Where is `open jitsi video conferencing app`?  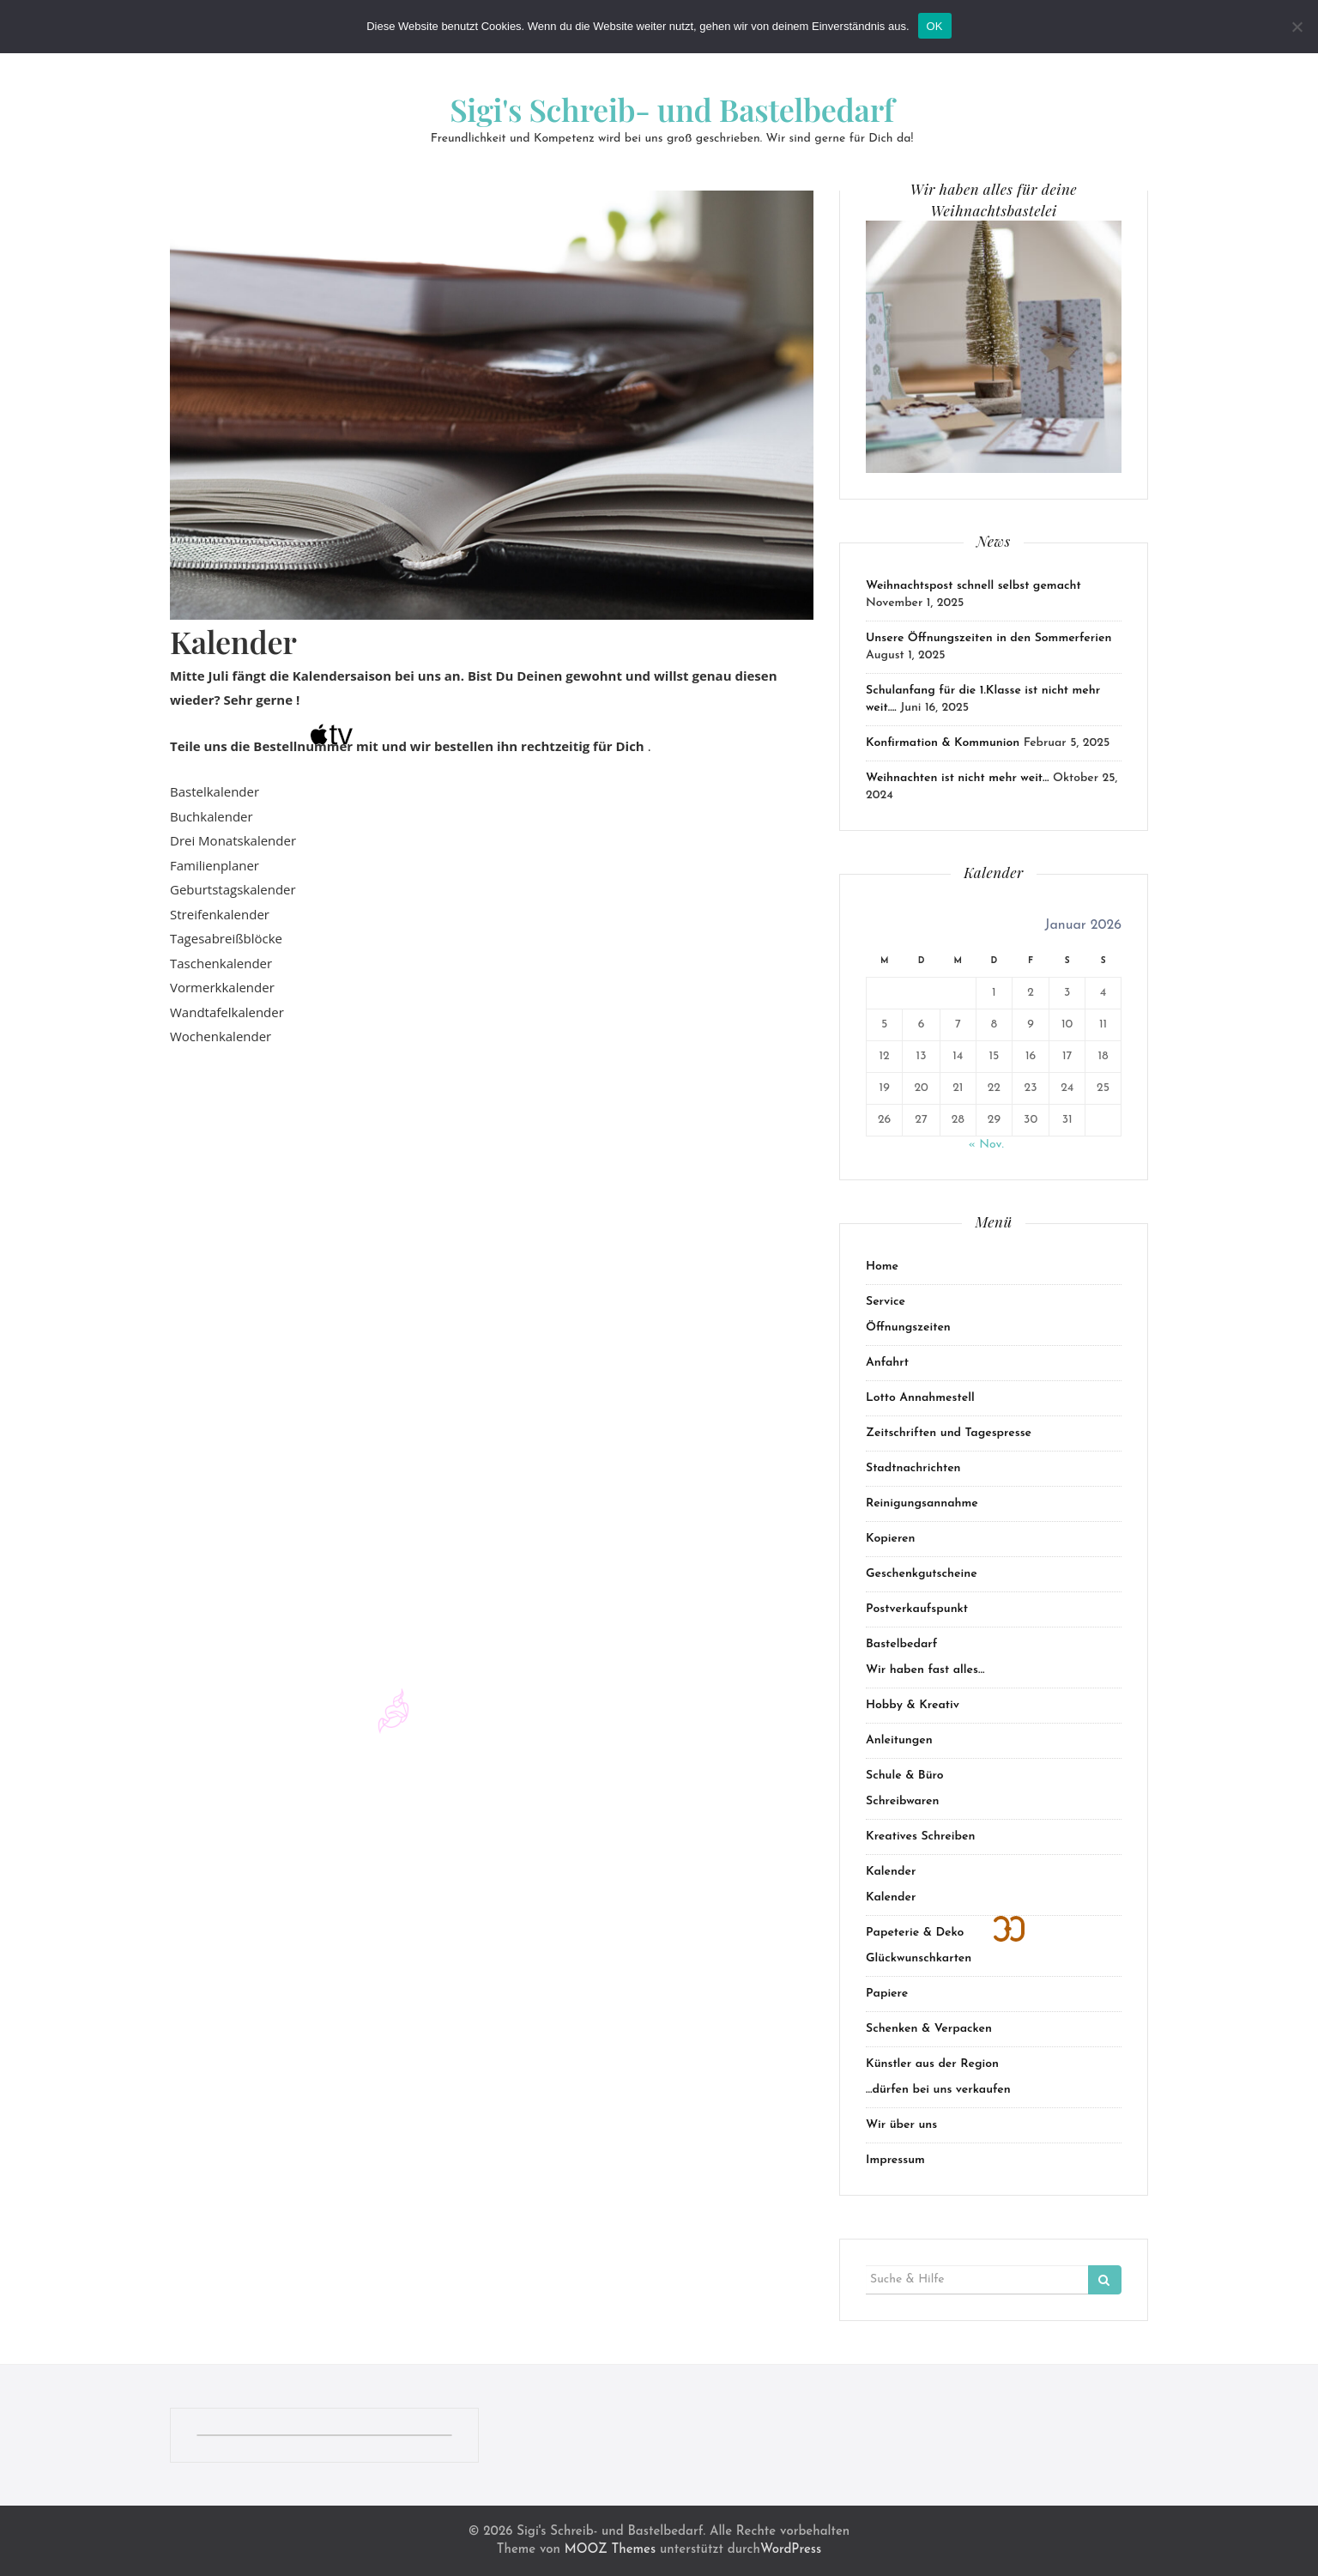
open jitsi video conferencing app is located at coordinates (393, 1711).